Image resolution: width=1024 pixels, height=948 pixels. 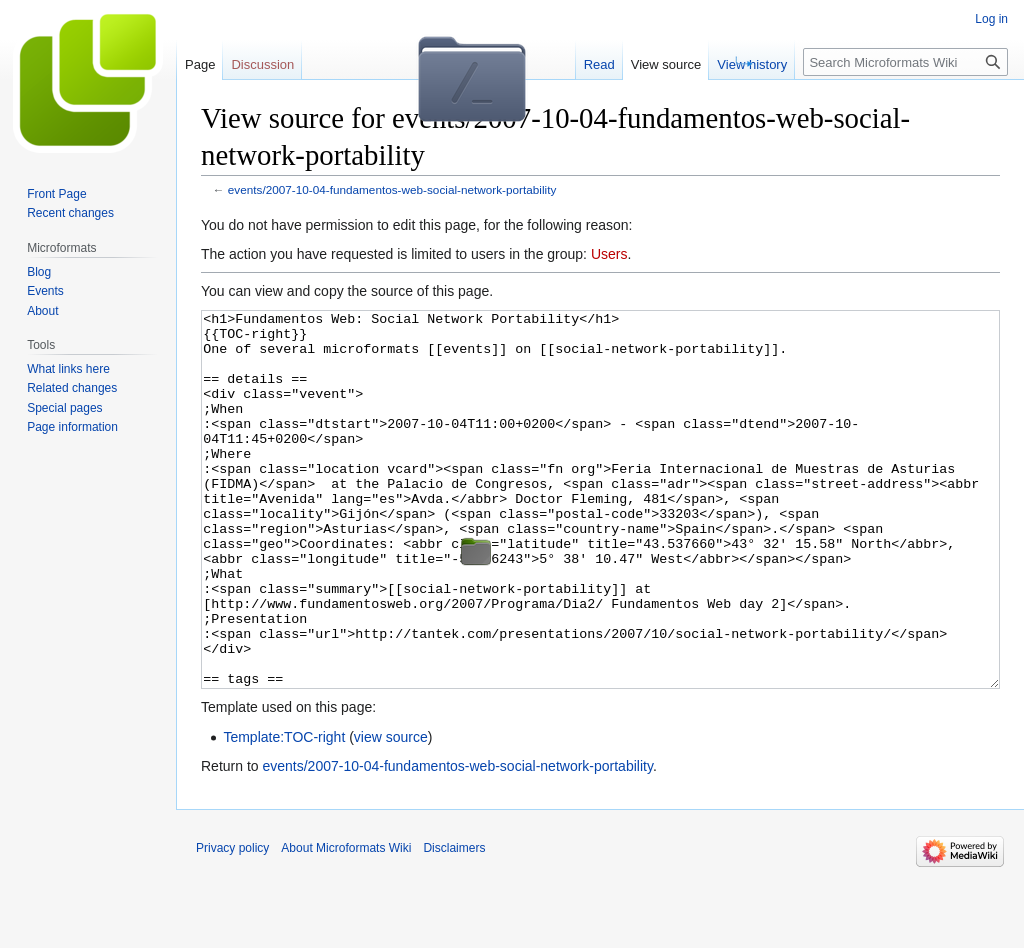 I want to click on access the root directory, so click(x=472, y=79).